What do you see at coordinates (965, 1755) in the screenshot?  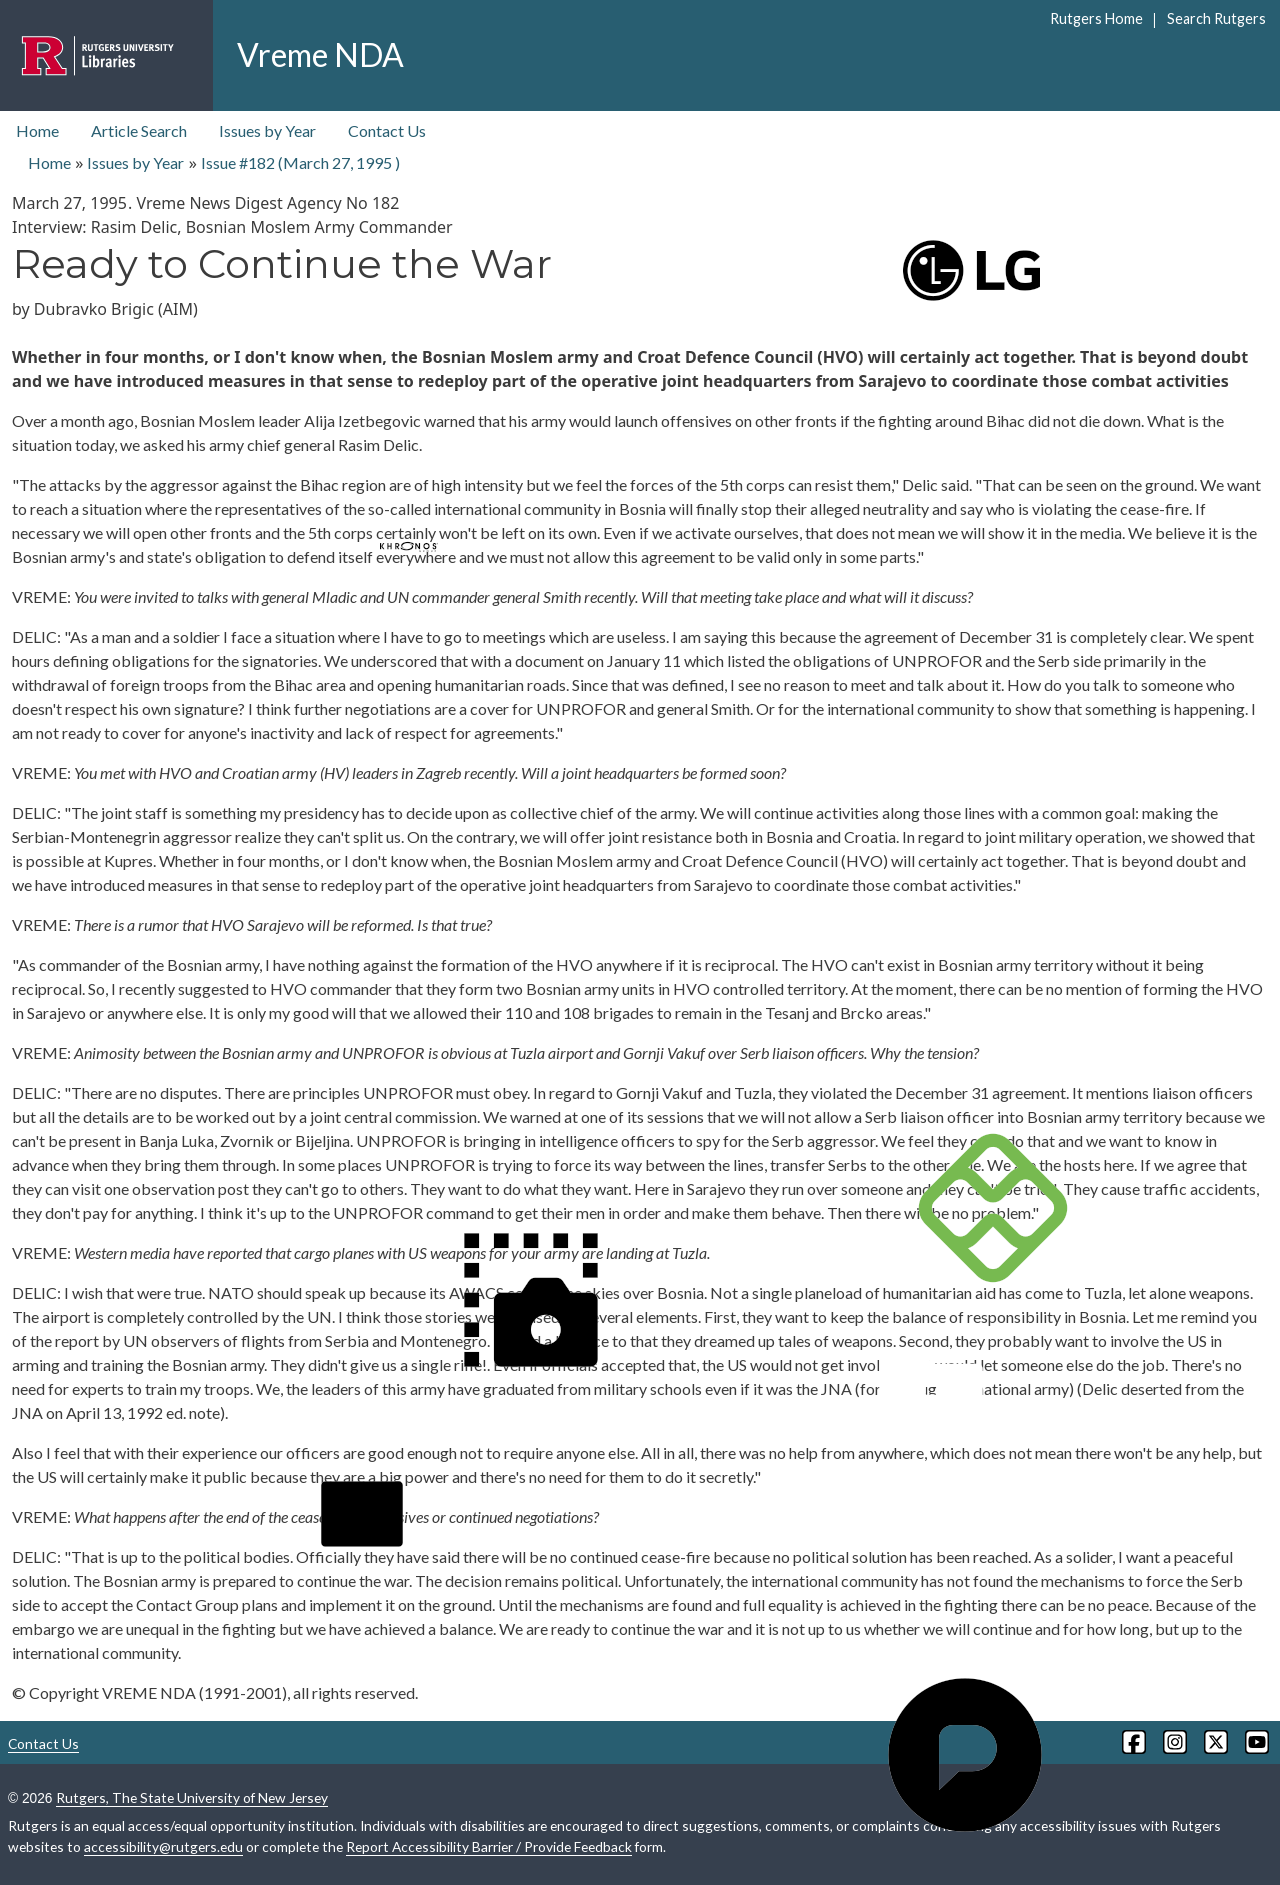 I see `open the pixelfed app` at bounding box center [965, 1755].